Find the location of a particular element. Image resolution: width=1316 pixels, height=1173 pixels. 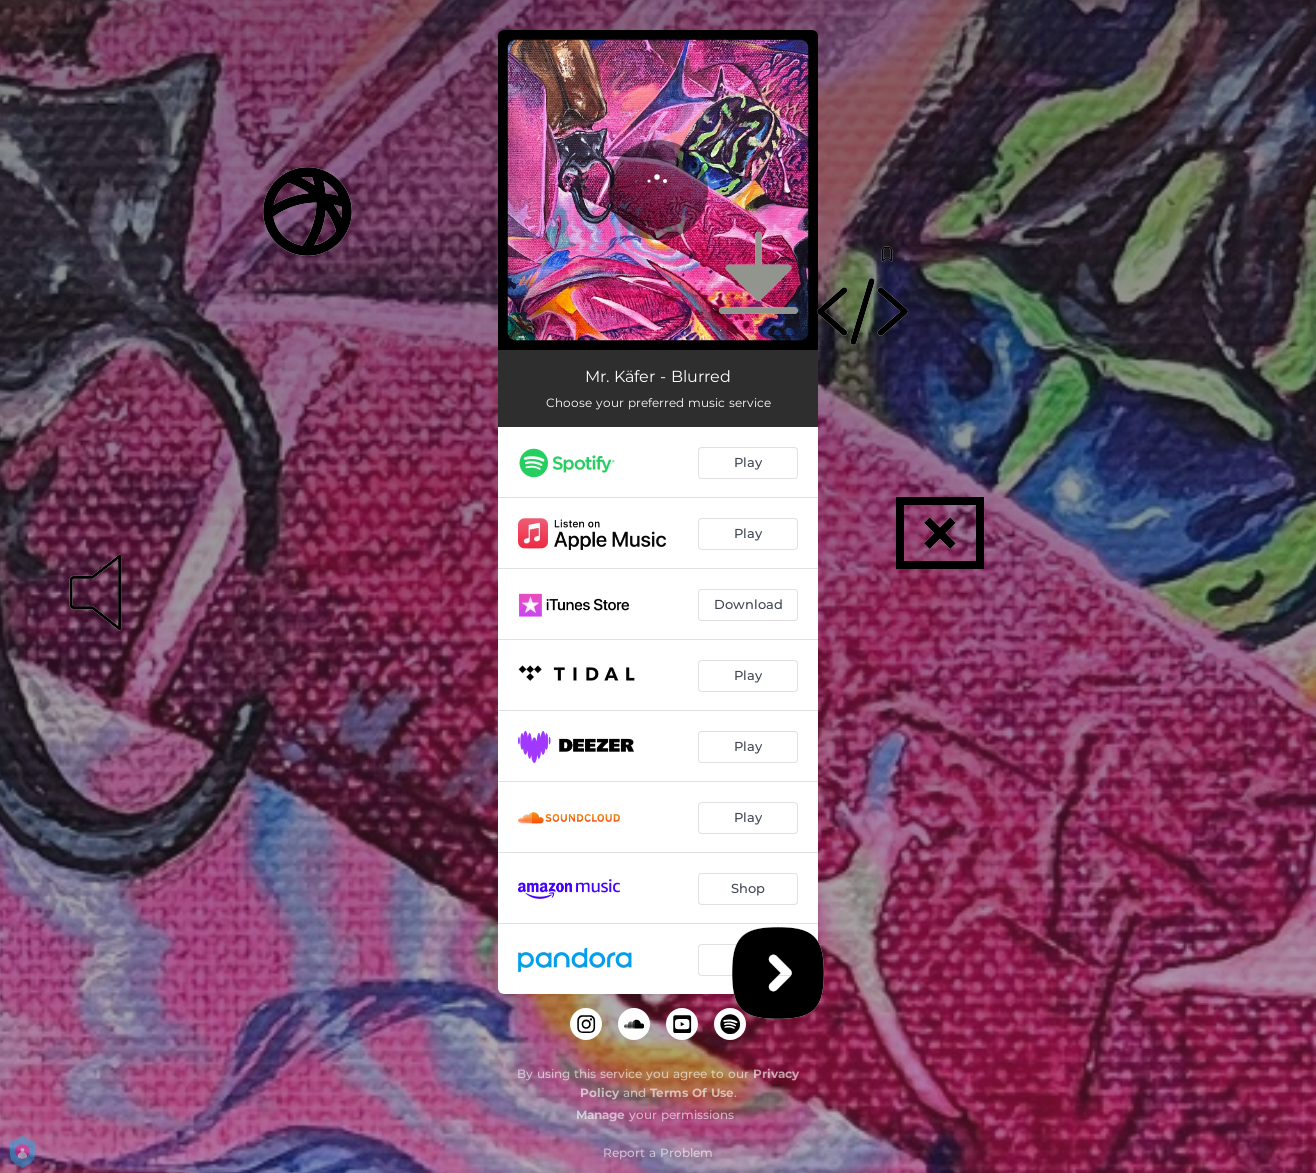

view or edit source code is located at coordinates (862, 311).